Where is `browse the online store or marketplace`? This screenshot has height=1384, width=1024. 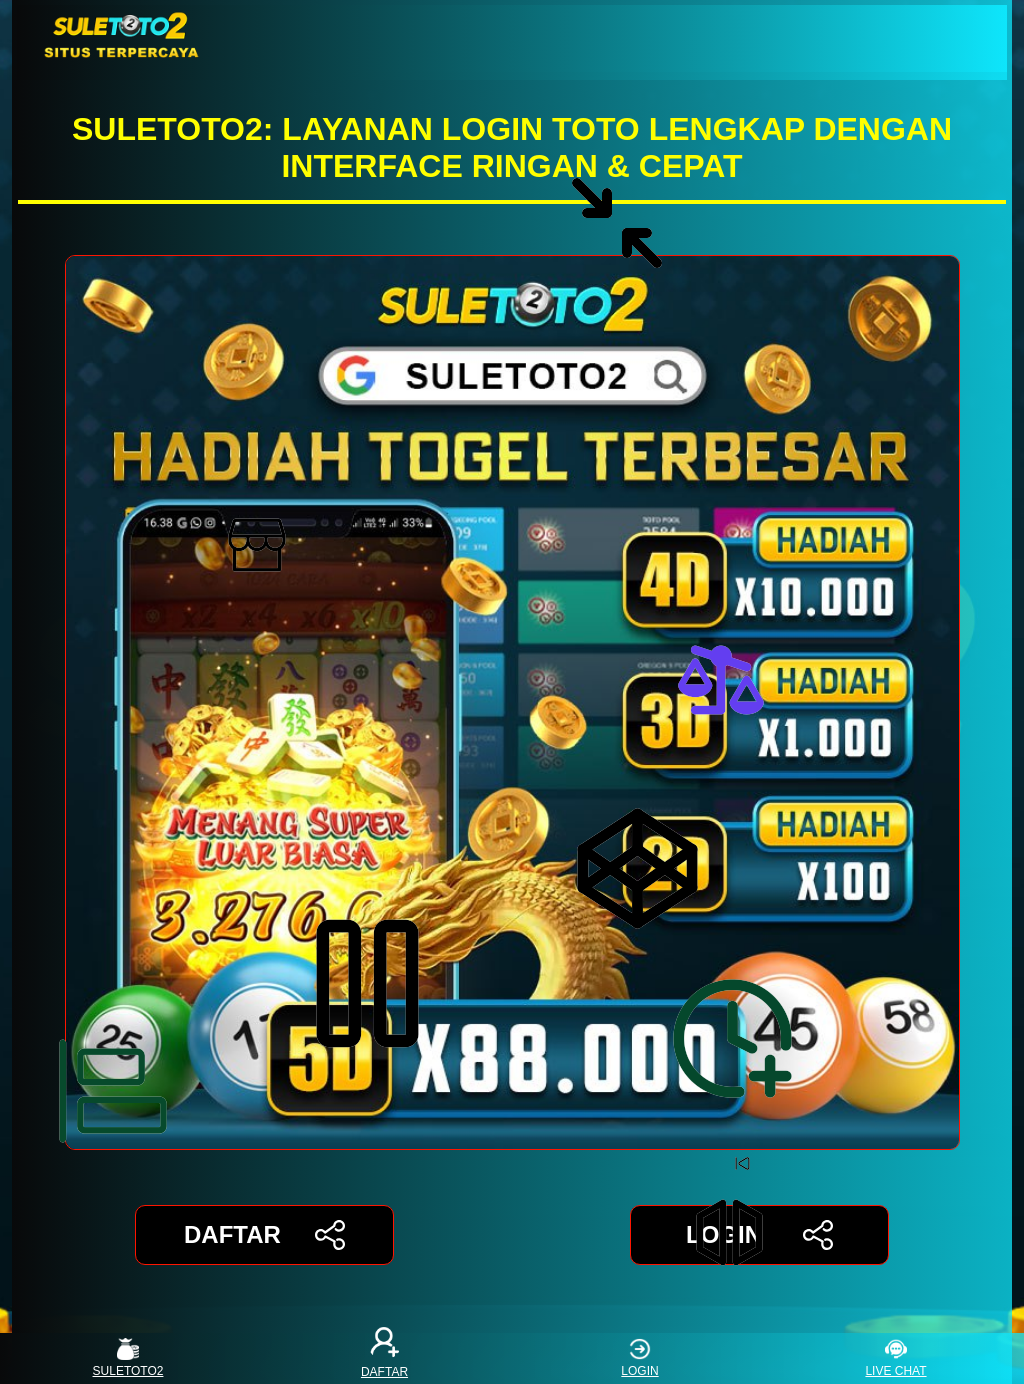 browse the online store or marketplace is located at coordinates (257, 545).